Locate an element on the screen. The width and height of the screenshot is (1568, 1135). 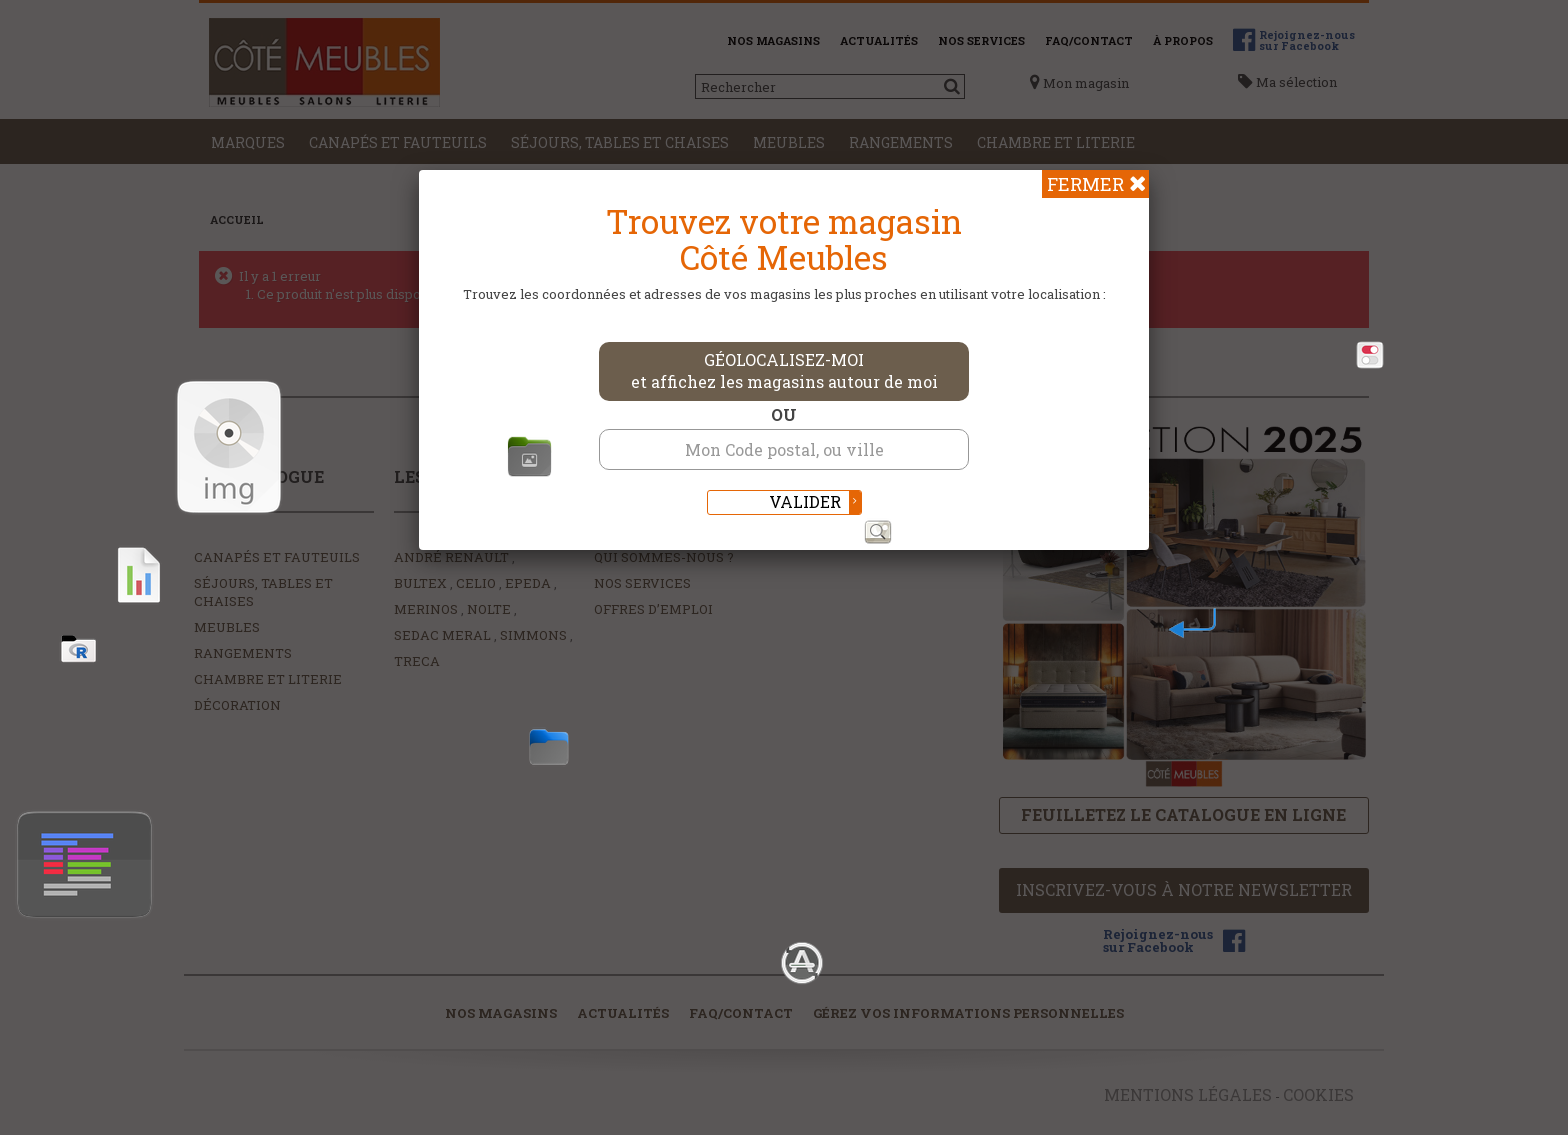
open eye of gnome image viewer is located at coordinates (878, 532).